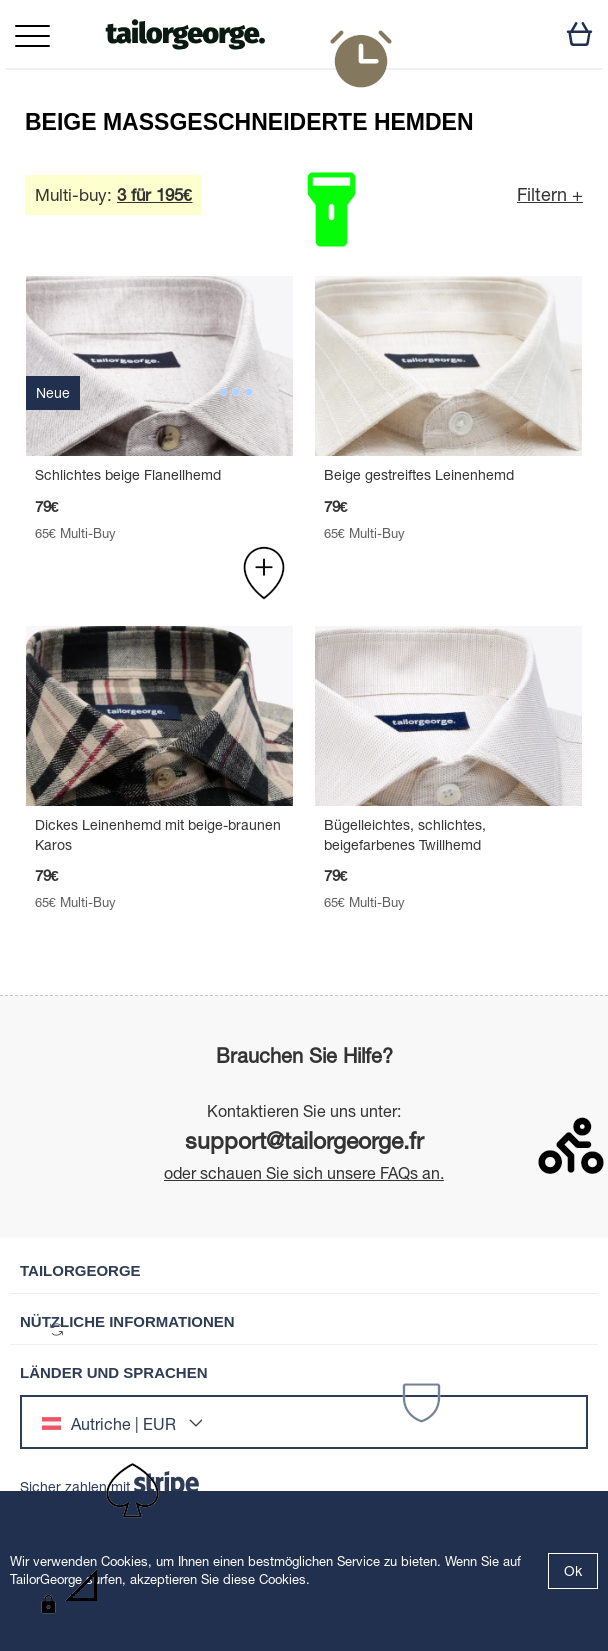 The width and height of the screenshot is (608, 1651). I want to click on indicates no cellular signal available, so click(81, 1585).